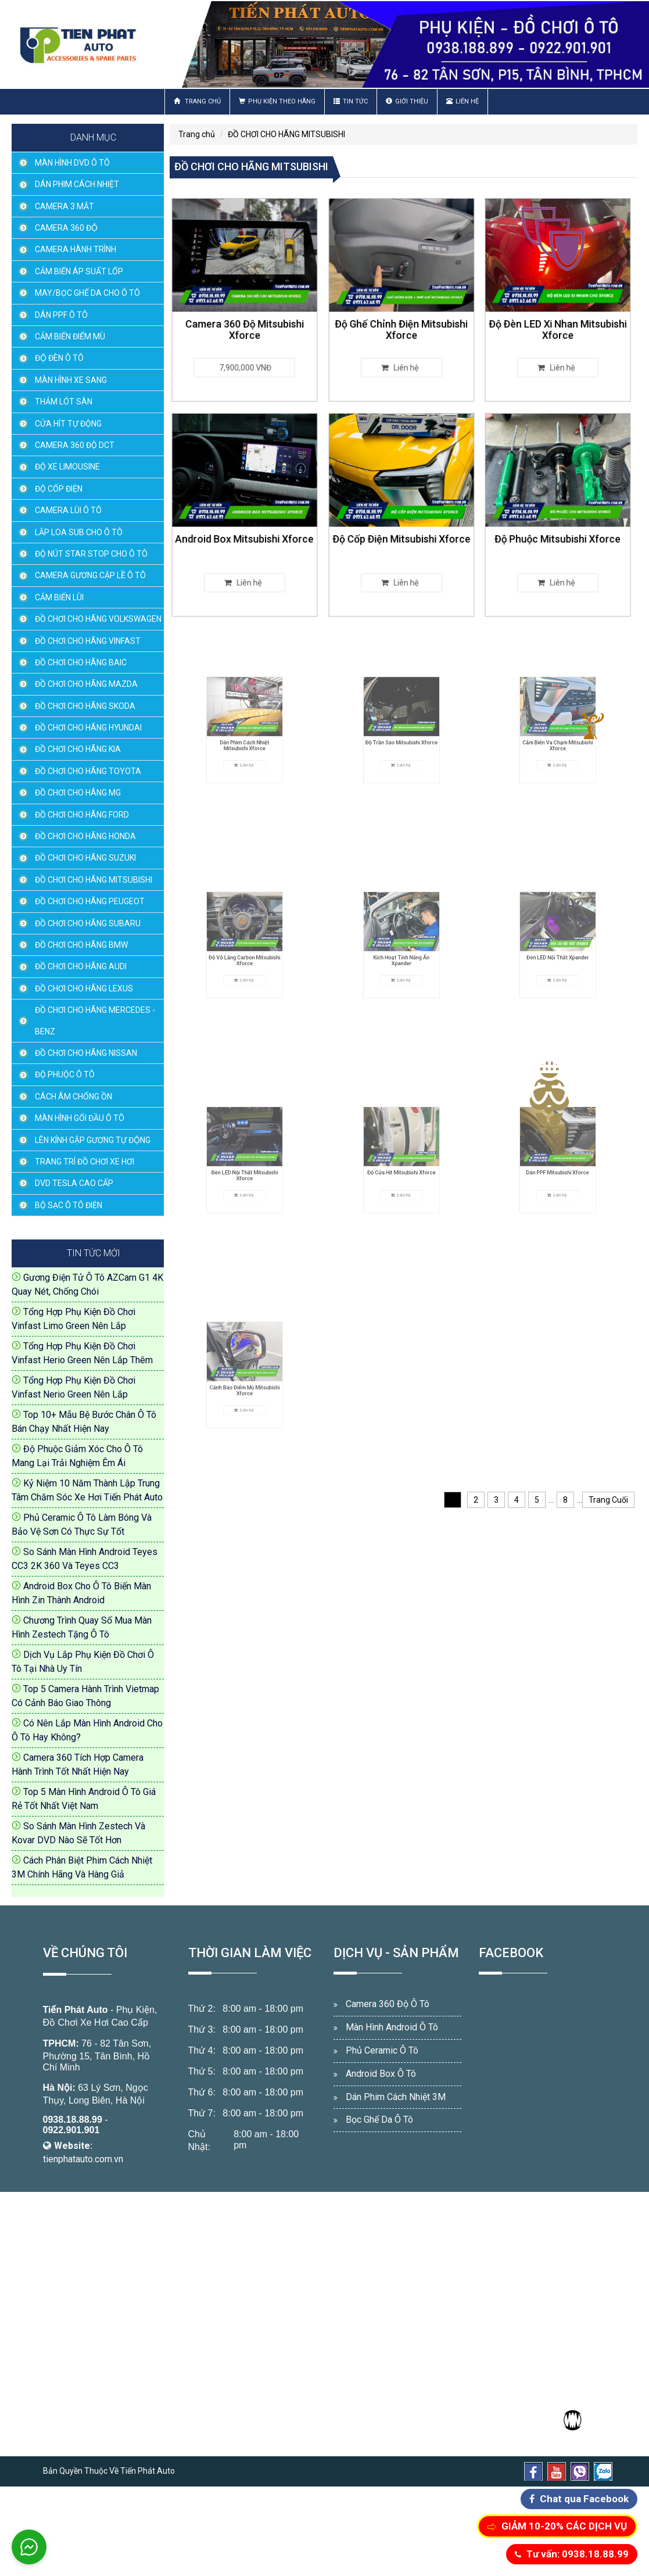 This screenshot has width=649, height=2576. Describe the element at coordinates (590, 726) in the screenshot. I see `potion or magical item in inventory` at that location.